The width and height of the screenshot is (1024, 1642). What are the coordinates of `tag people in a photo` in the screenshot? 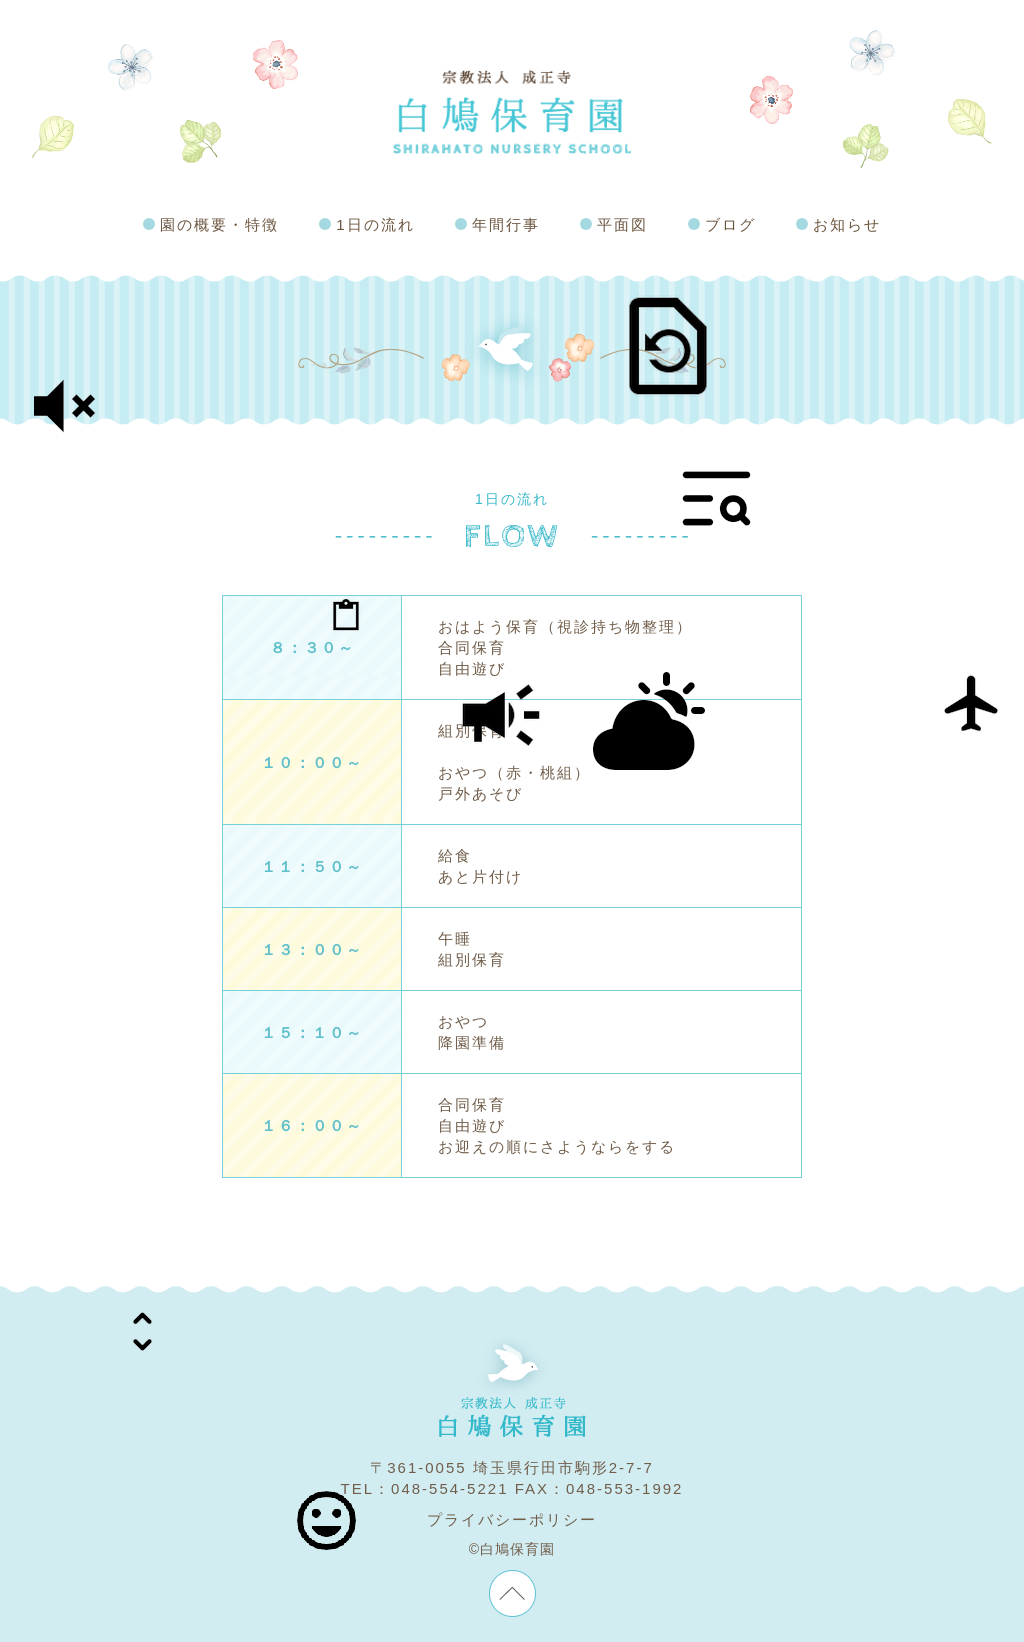 It's located at (326, 1520).